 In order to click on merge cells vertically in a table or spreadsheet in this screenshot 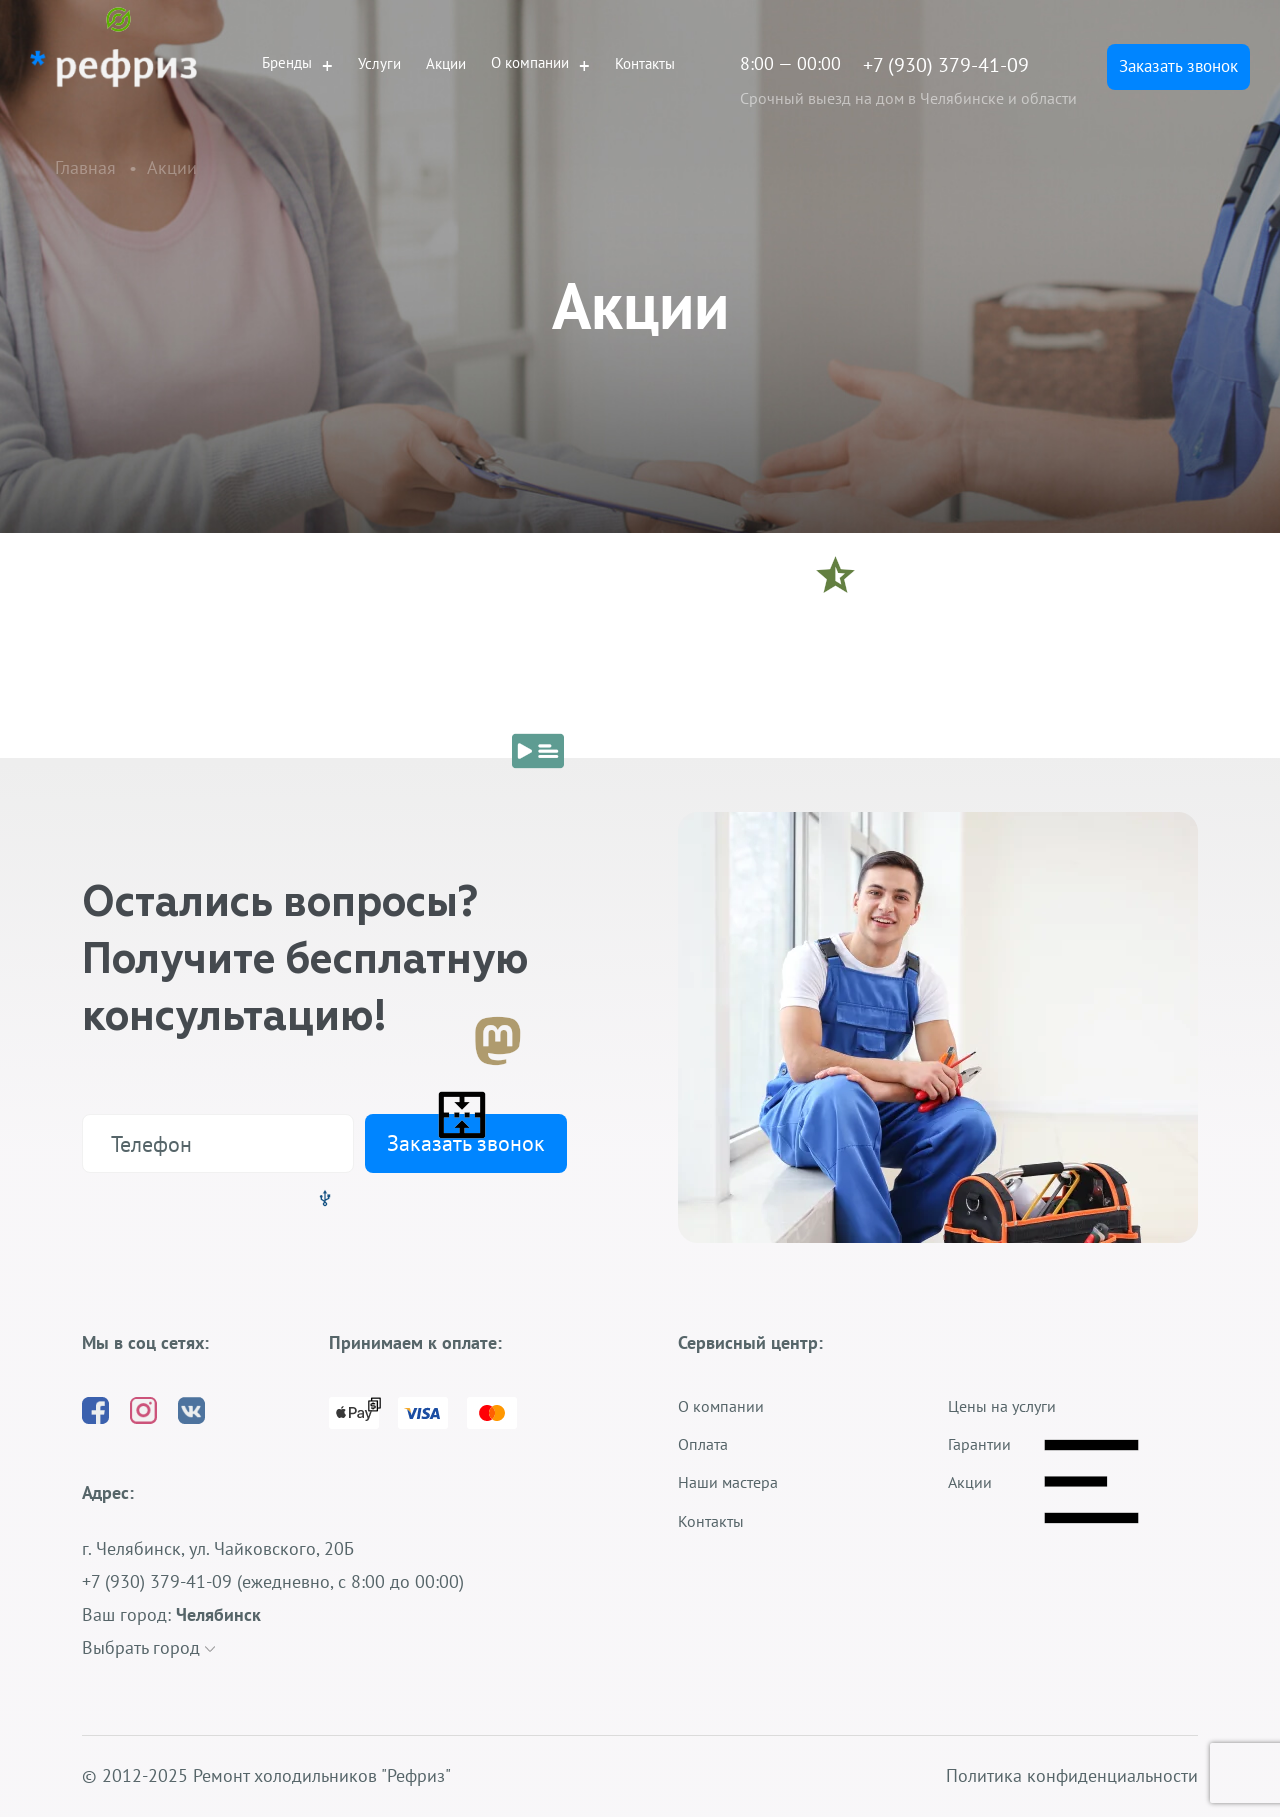, I will do `click(462, 1115)`.